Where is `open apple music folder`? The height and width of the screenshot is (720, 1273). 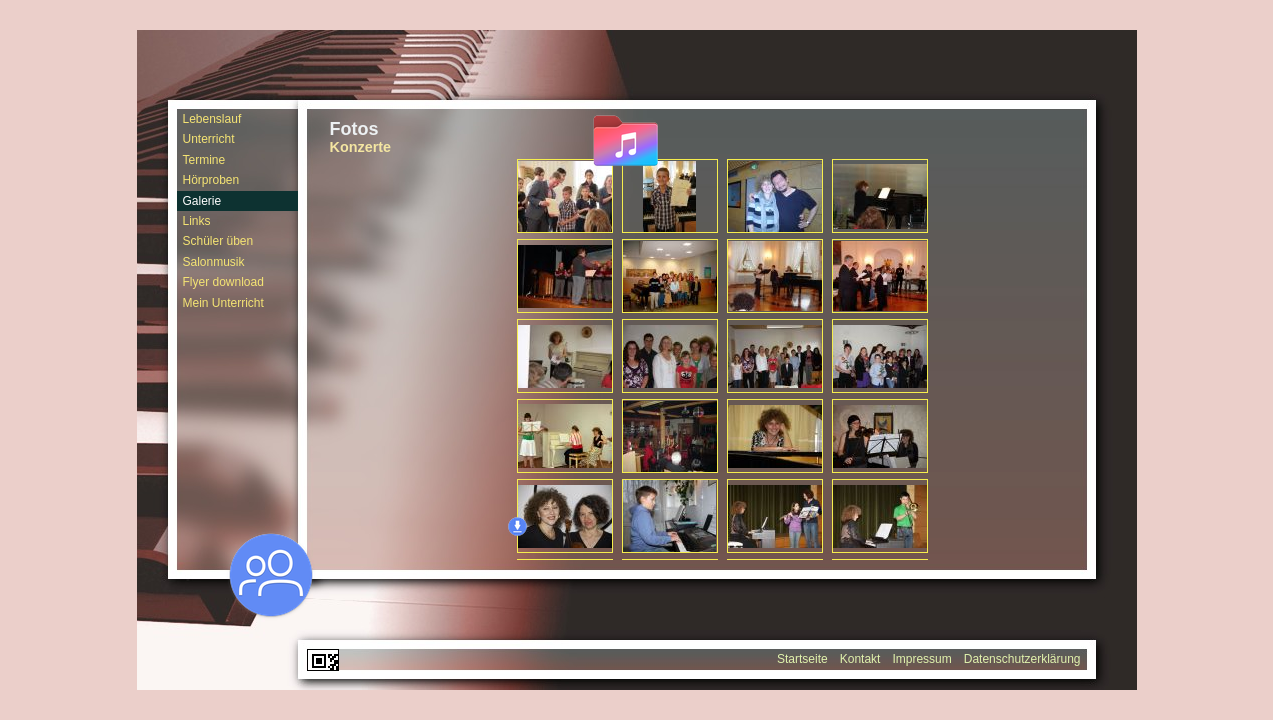
open apple music folder is located at coordinates (625, 142).